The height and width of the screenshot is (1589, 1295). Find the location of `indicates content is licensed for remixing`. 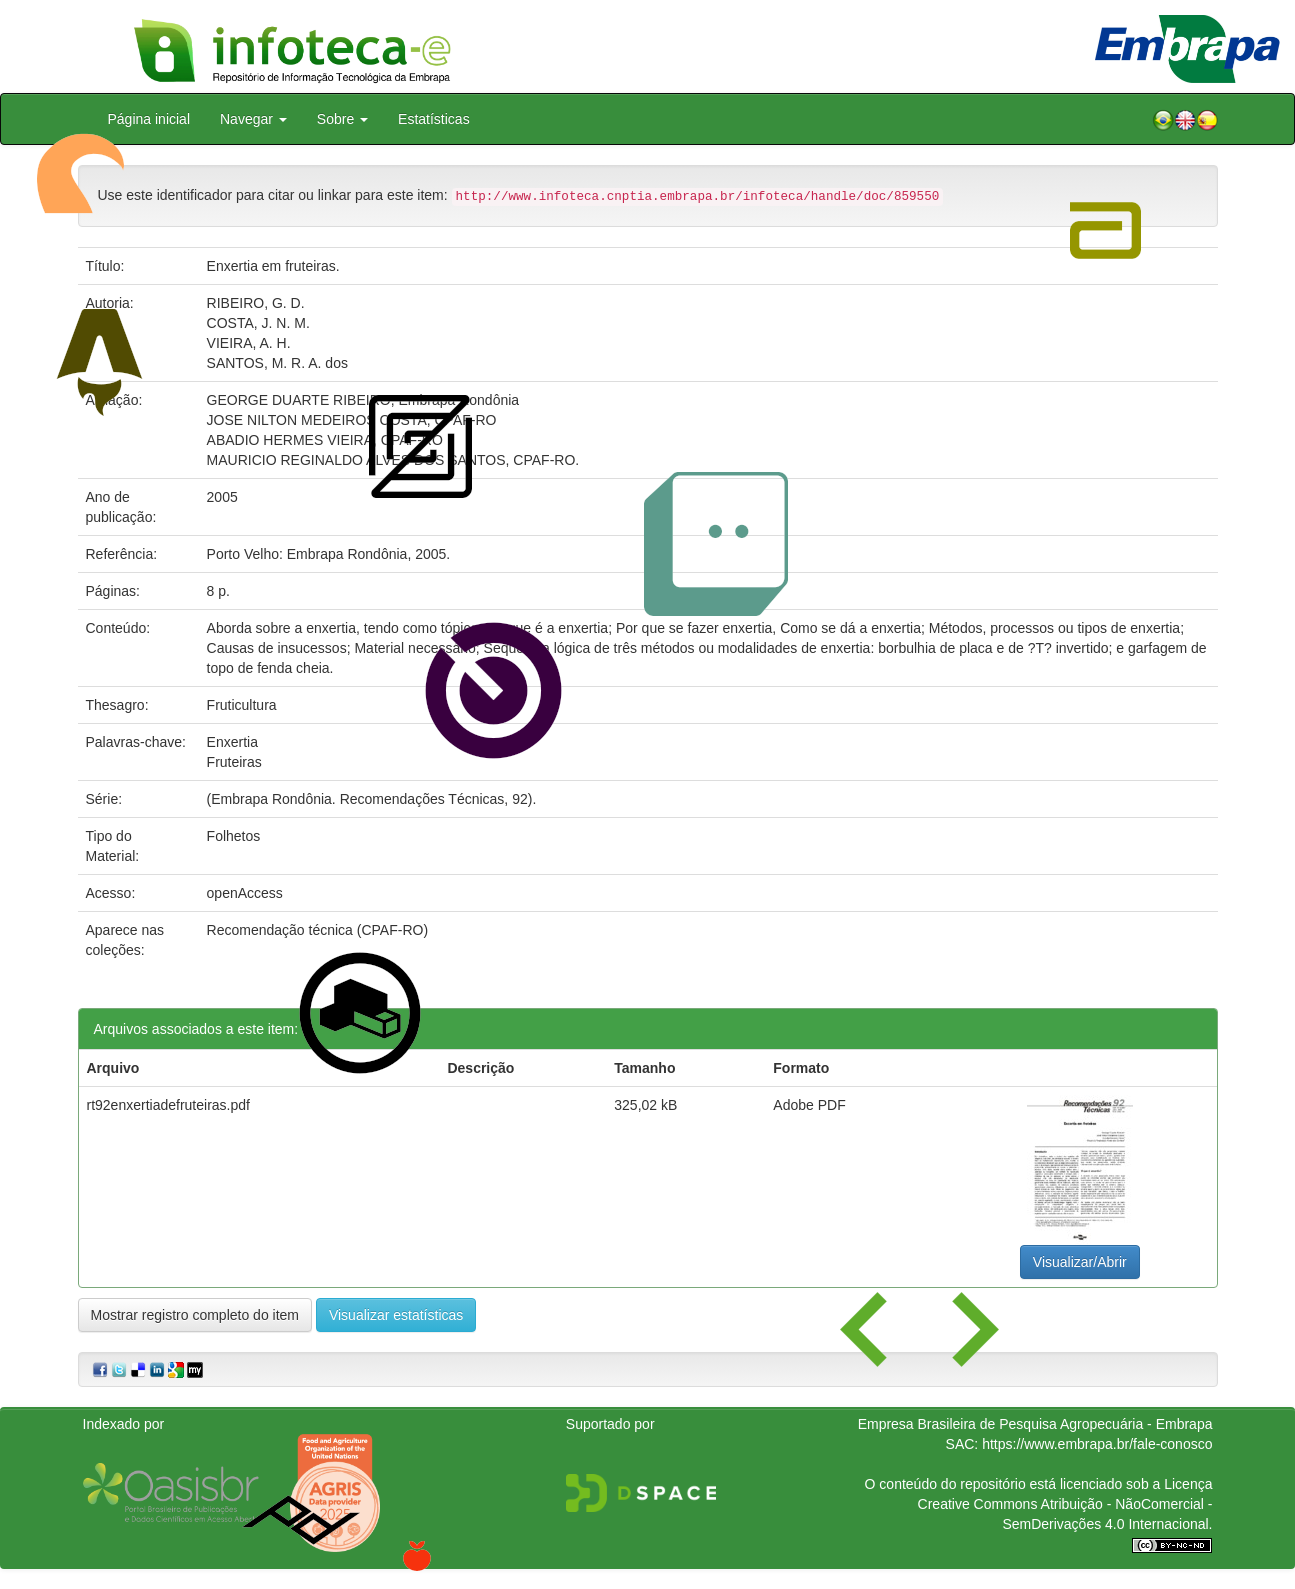

indicates content is licensed for remixing is located at coordinates (360, 1013).